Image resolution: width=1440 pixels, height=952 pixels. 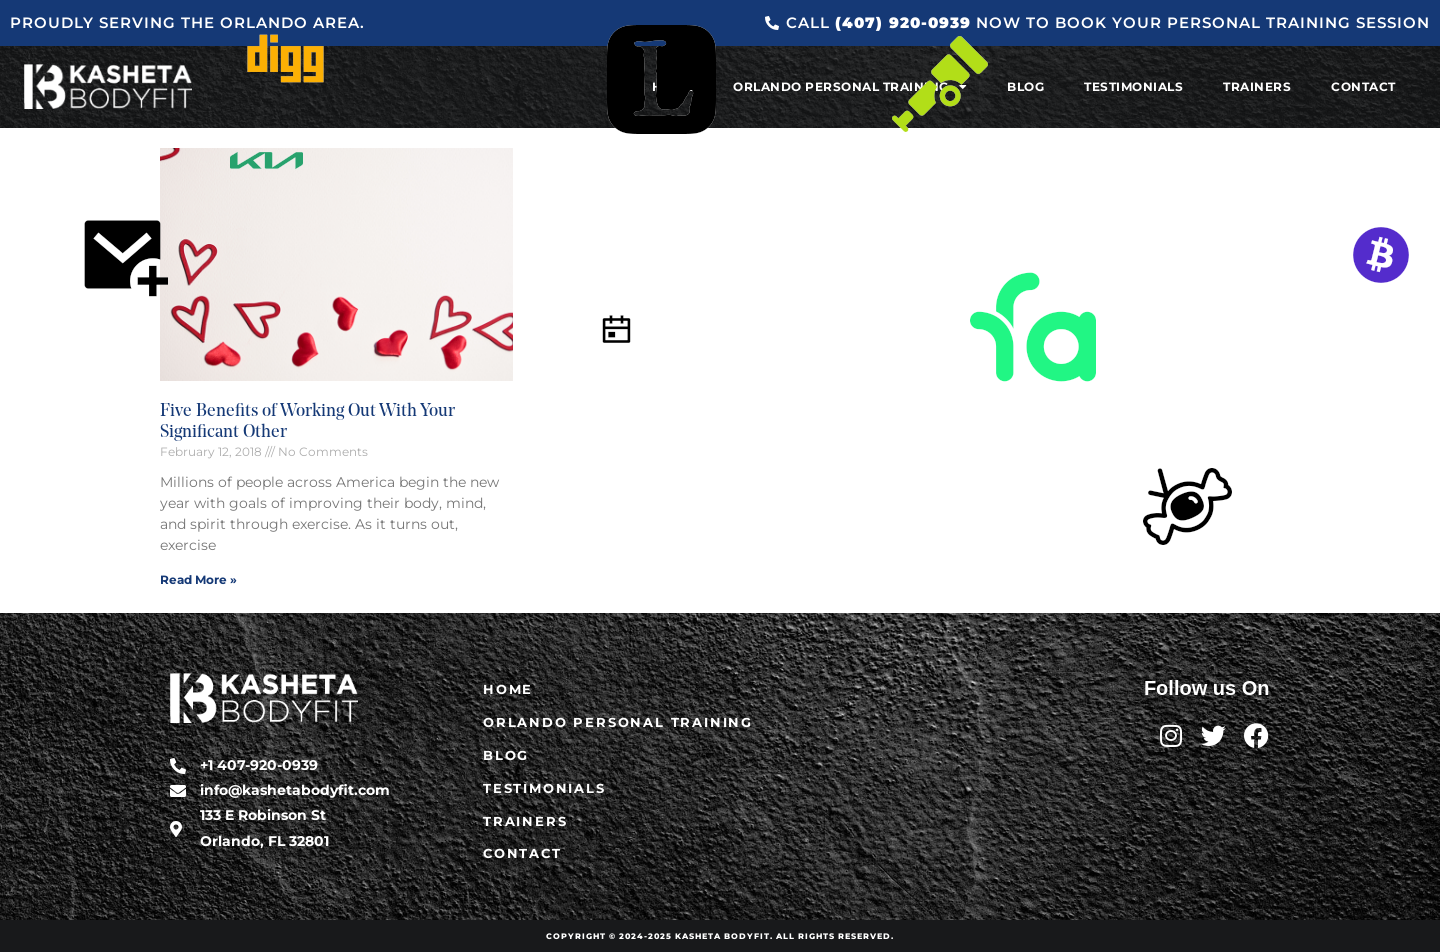 I want to click on open Favro project management app, so click(x=1033, y=327).